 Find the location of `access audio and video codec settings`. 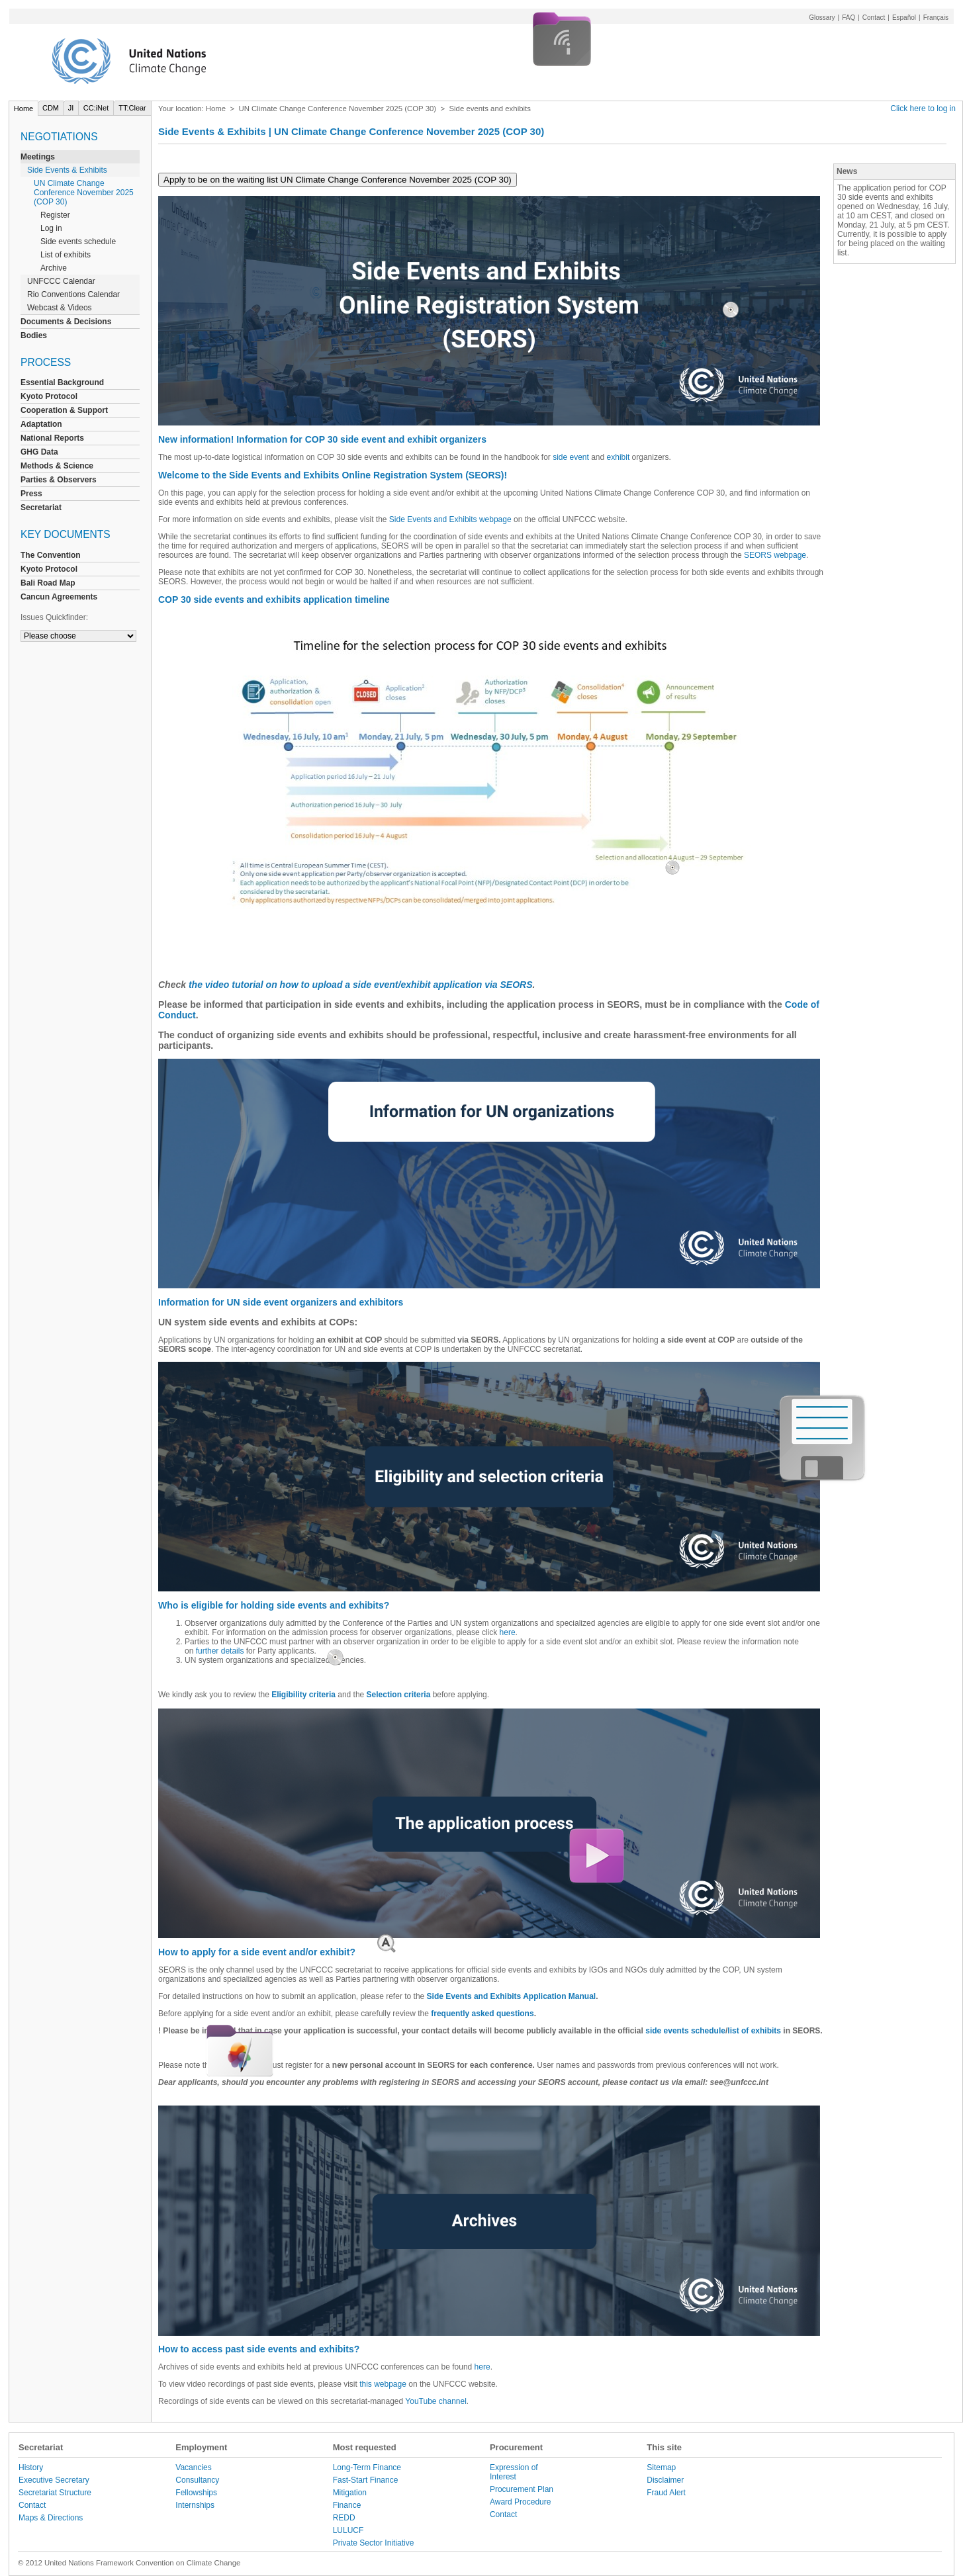

access audio and video codec settings is located at coordinates (596, 1855).